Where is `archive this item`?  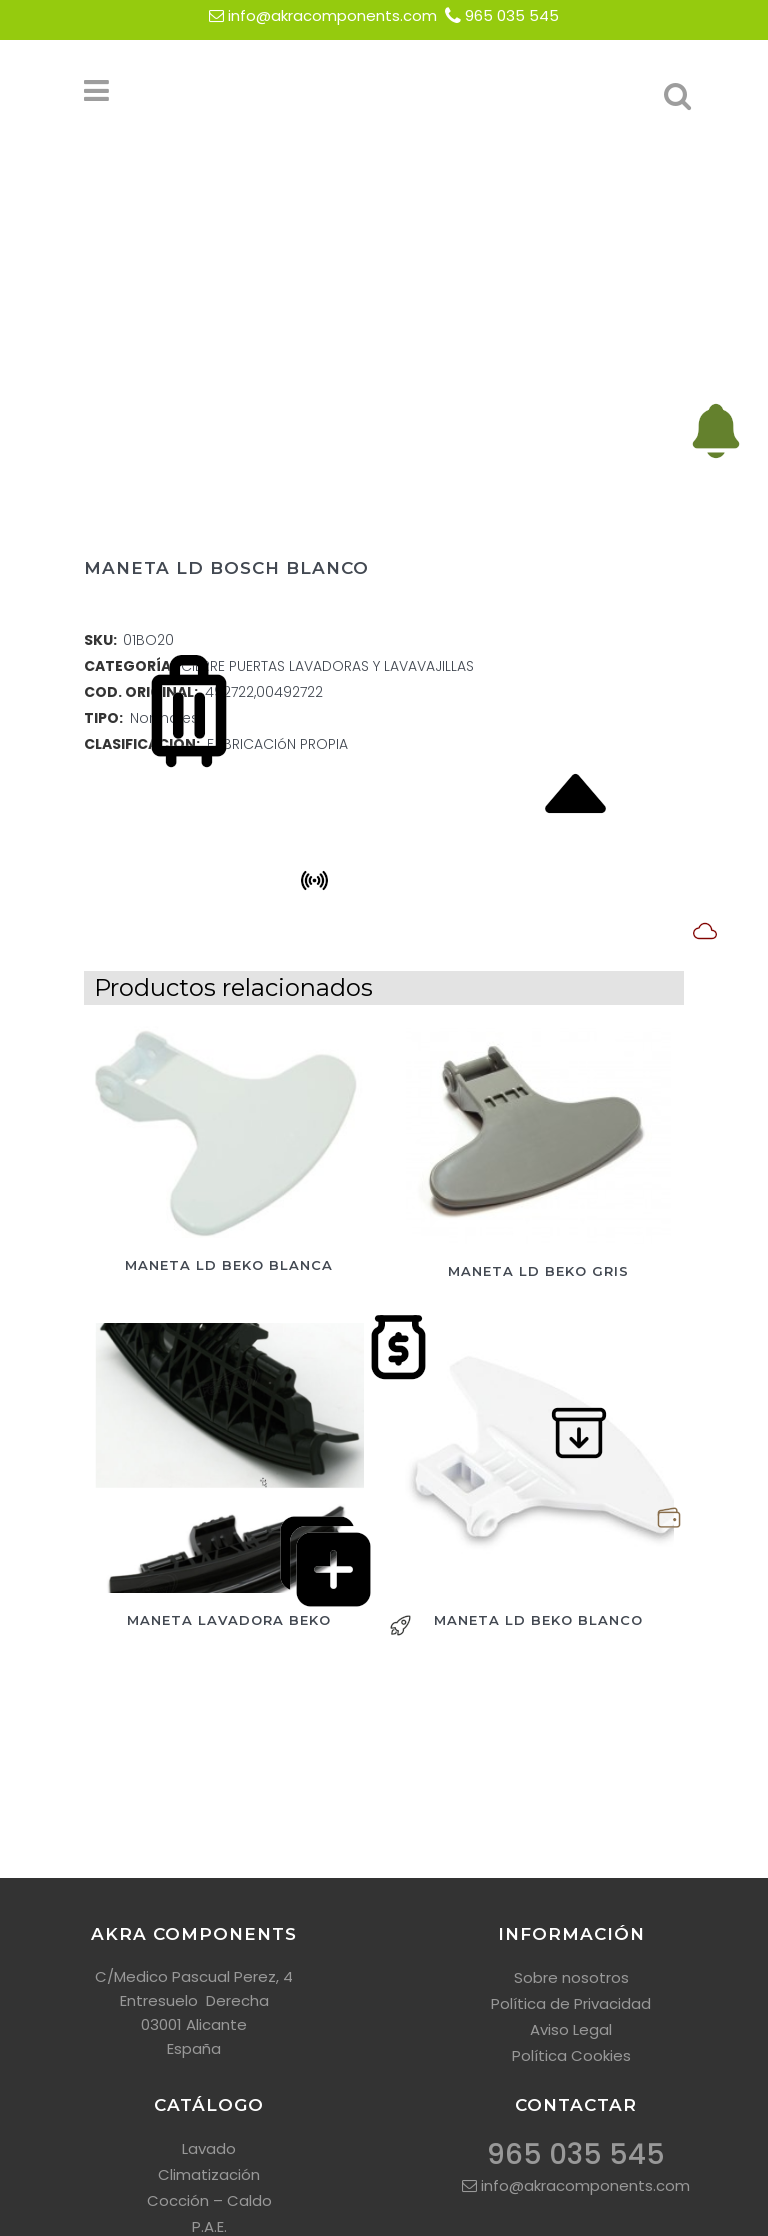
archive this item is located at coordinates (579, 1433).